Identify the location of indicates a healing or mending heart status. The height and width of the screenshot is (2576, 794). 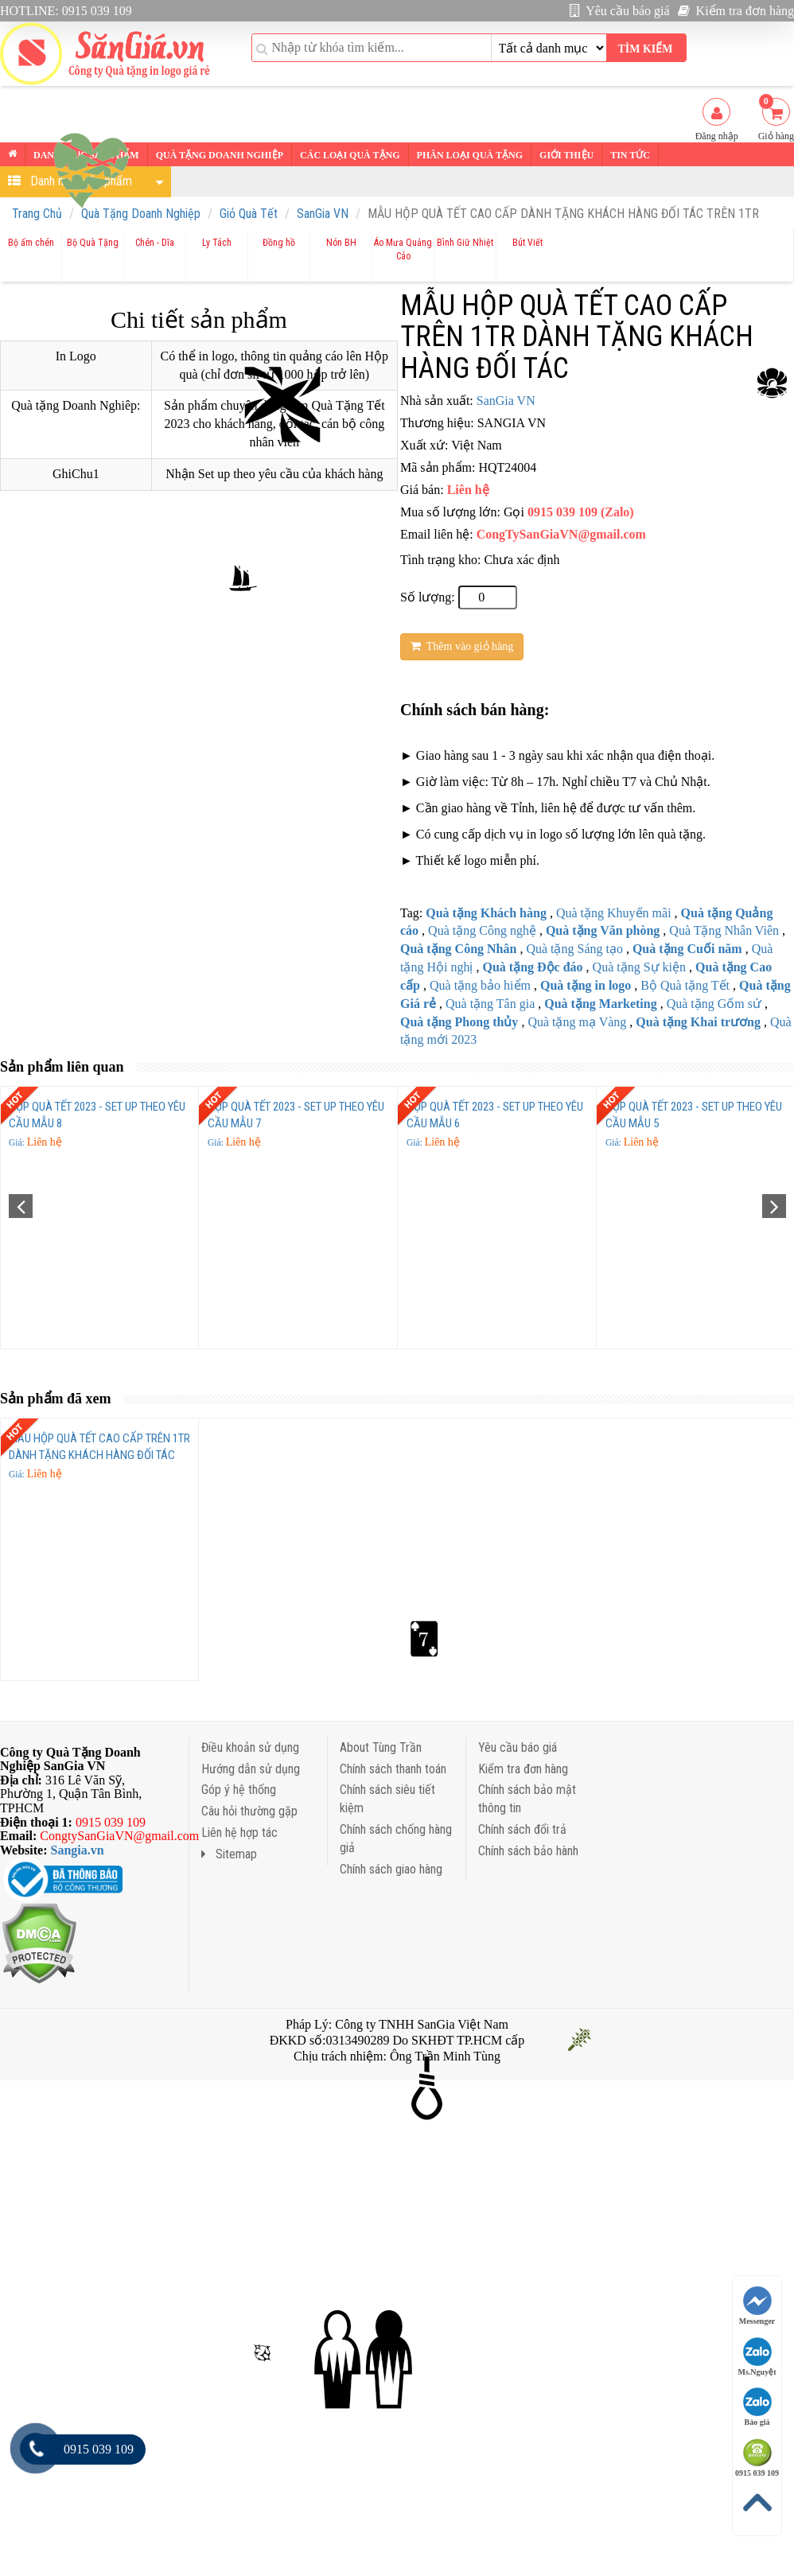
(91, 170).